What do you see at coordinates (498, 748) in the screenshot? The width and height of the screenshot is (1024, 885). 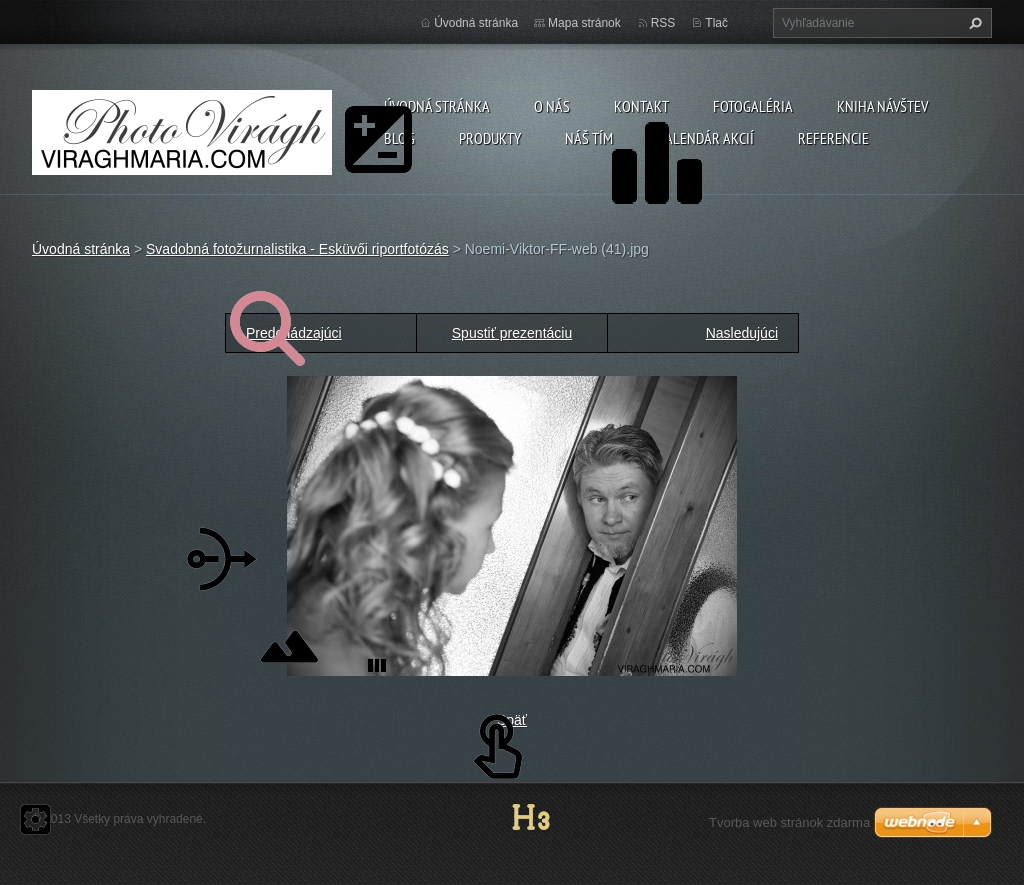 I see `tap to interact with this element` at bounding box center [498, 748].